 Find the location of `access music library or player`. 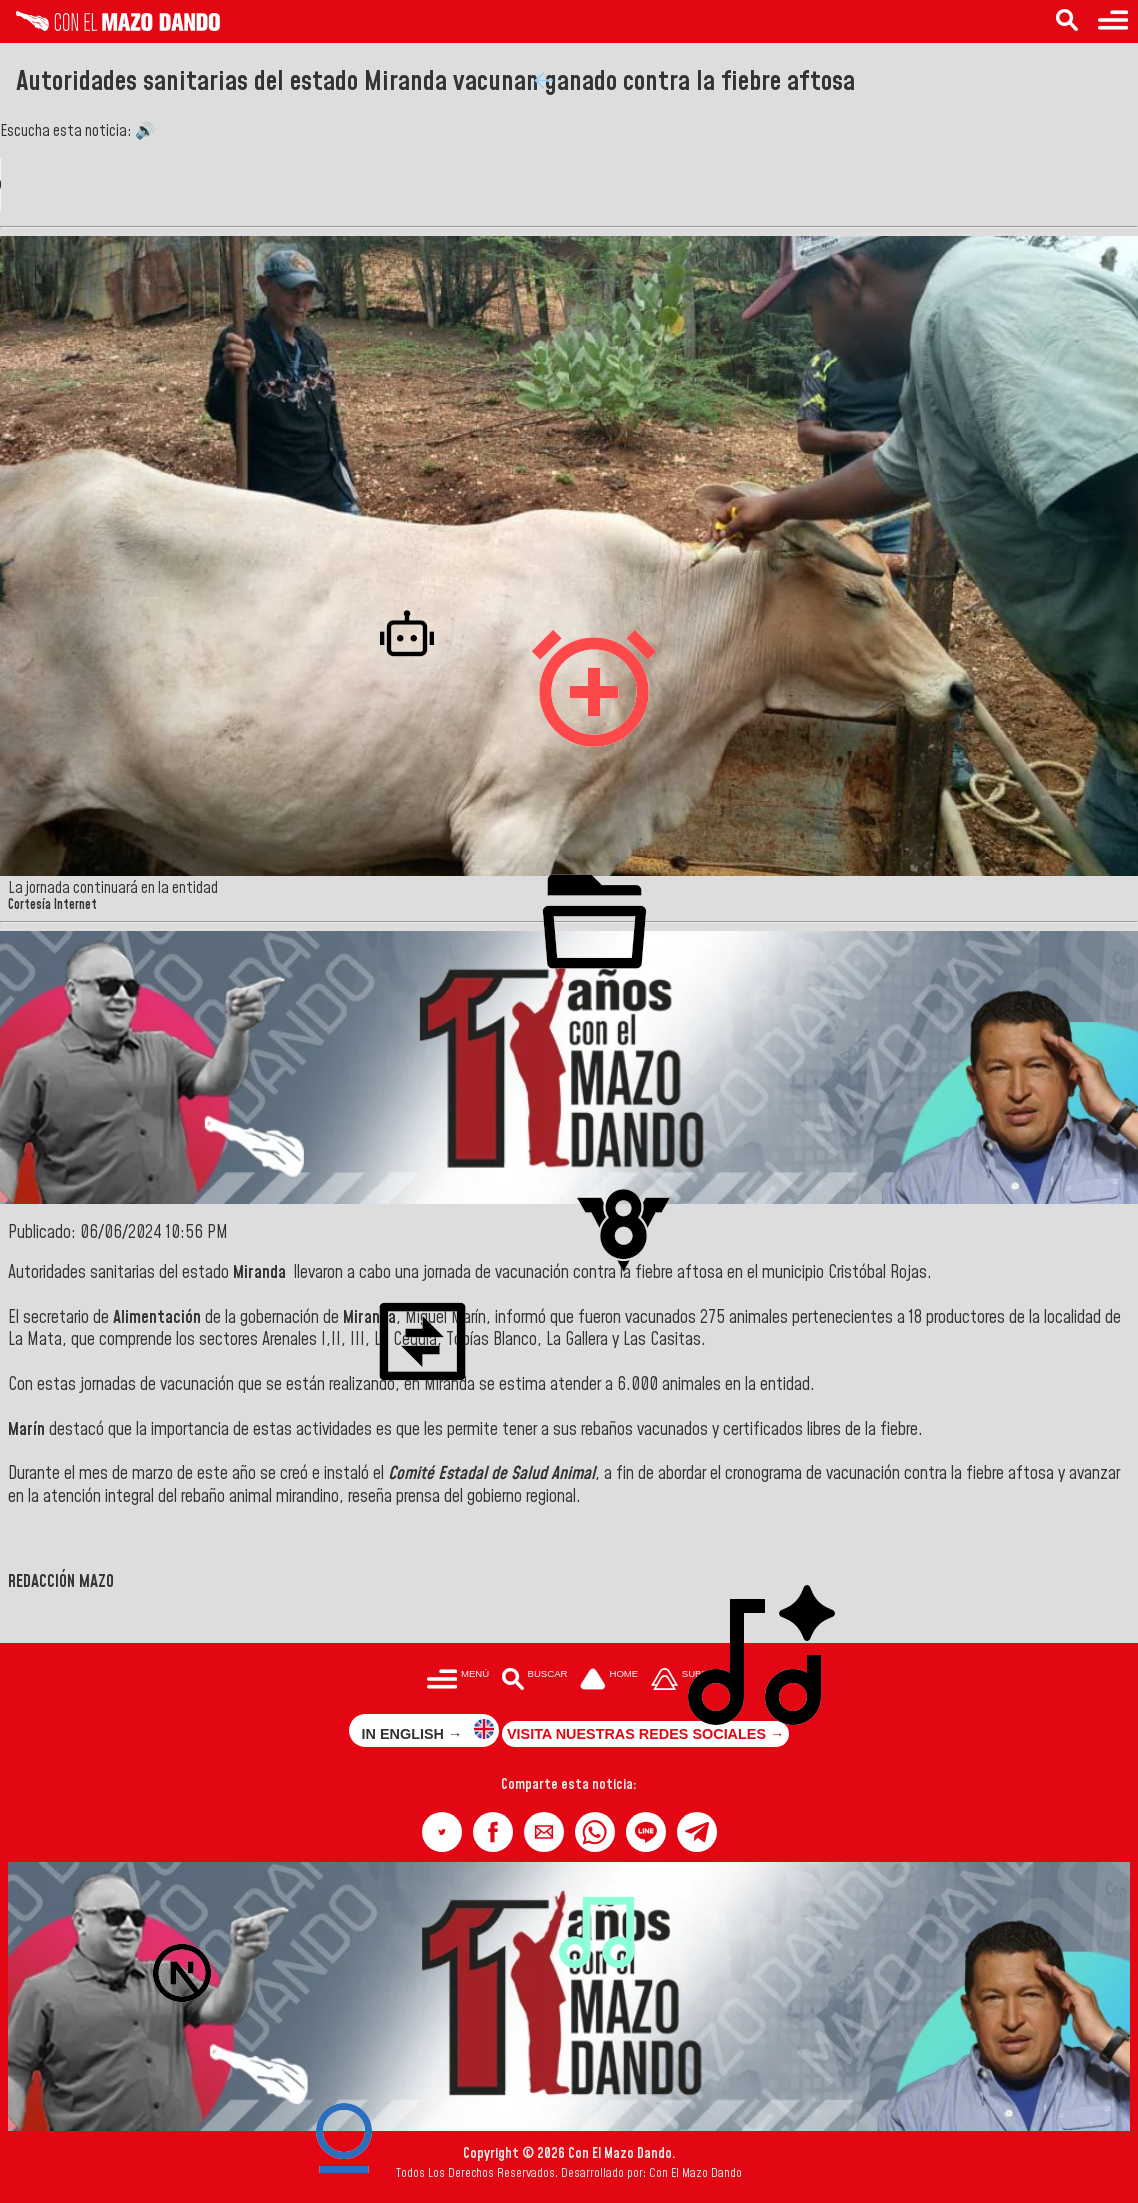

access music library or player is located at coordinates (602, 1932).